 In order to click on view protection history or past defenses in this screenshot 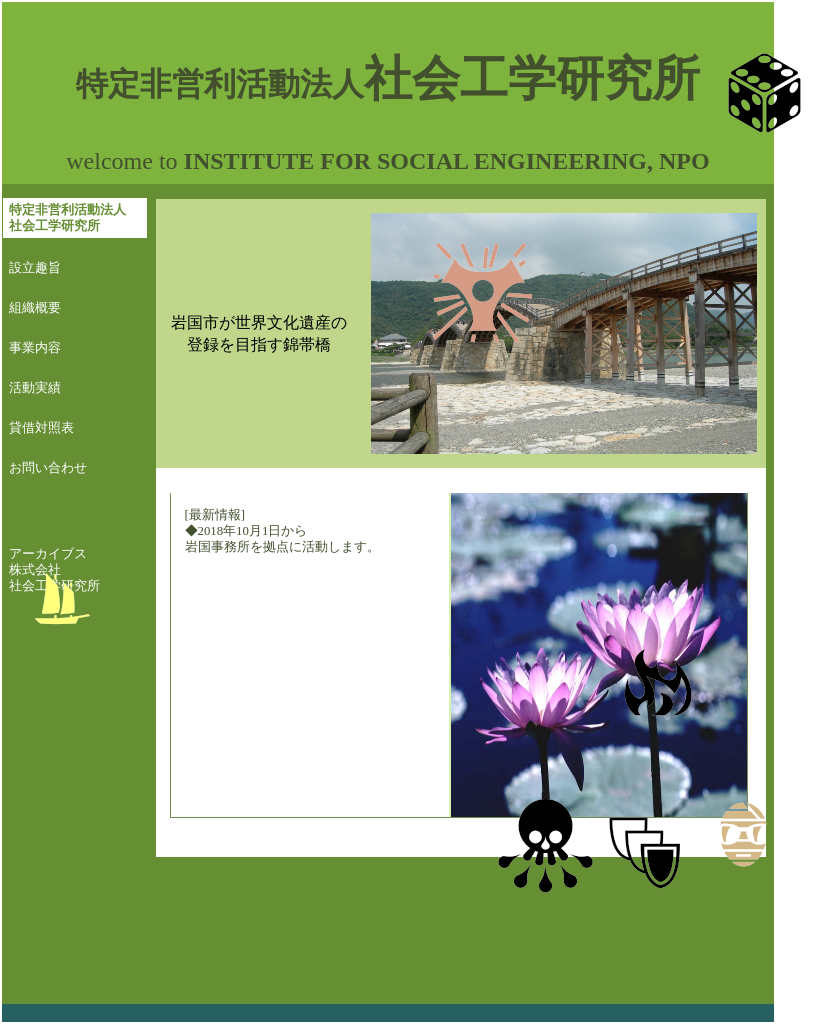, I will do `click(644, 852)`.